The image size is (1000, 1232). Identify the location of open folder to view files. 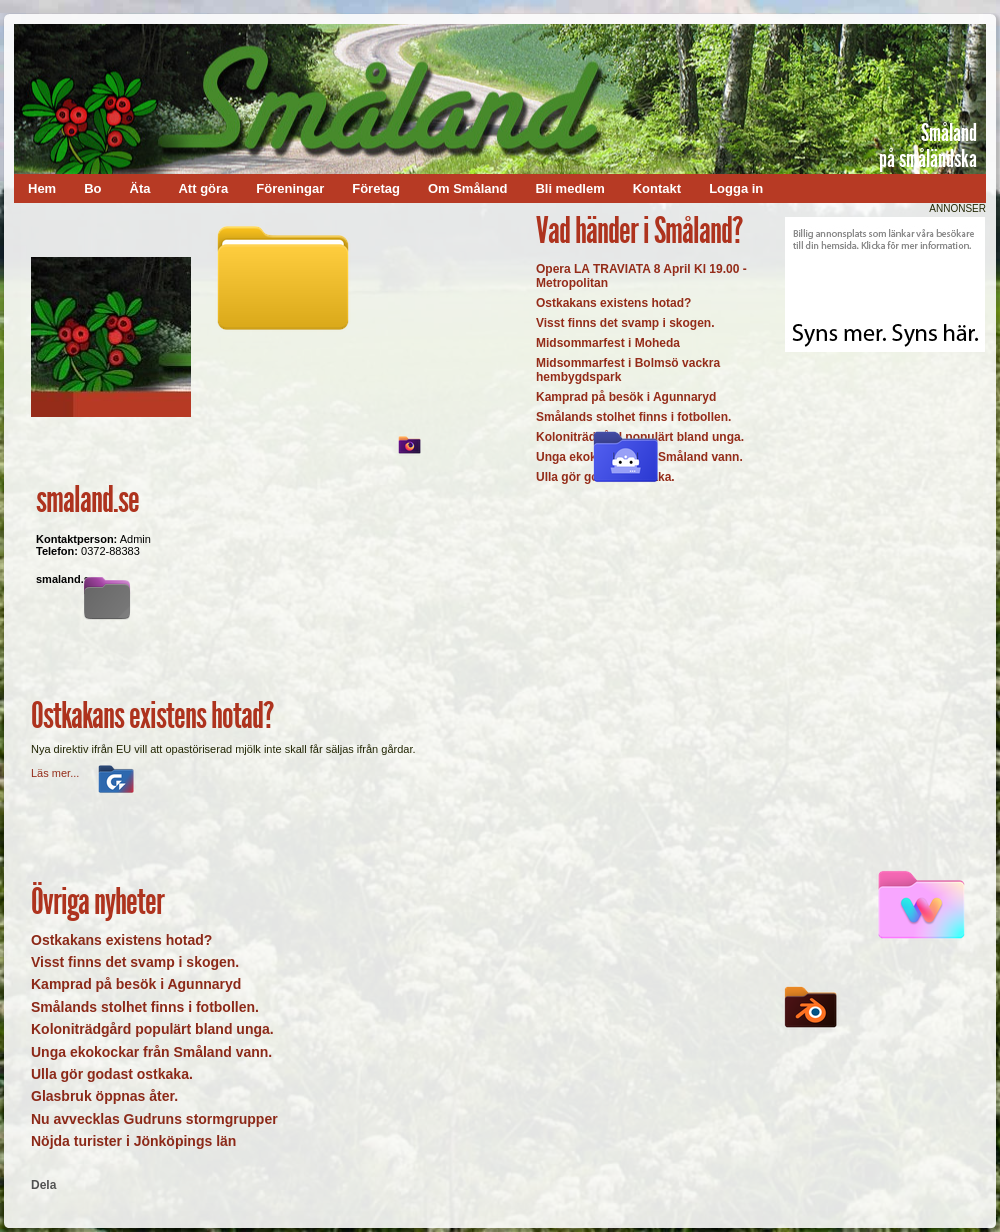
(283, 278).